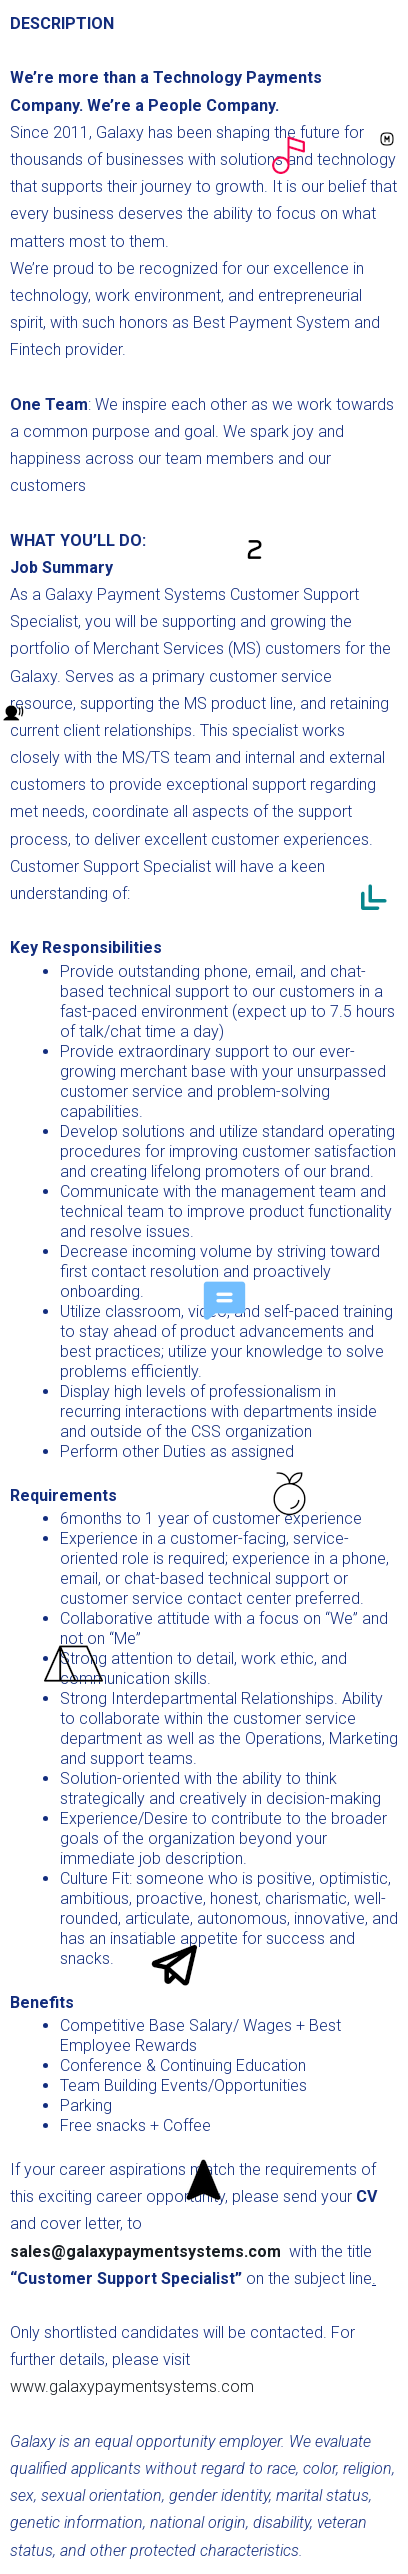 The image size is (408, 2574). What do you see at coordinates (288, 154) in the screenshot?
I see `access music or audio player` at bounding box center [288, 154].